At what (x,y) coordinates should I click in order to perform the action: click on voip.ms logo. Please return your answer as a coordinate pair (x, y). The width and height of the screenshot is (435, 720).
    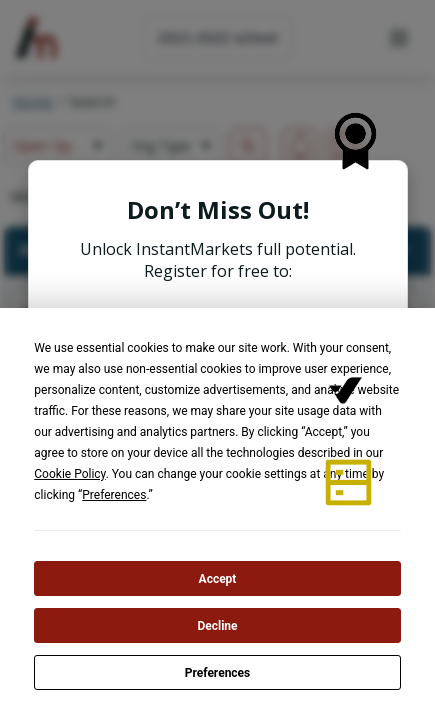
    Looking at the image, I should click on (345, 390).